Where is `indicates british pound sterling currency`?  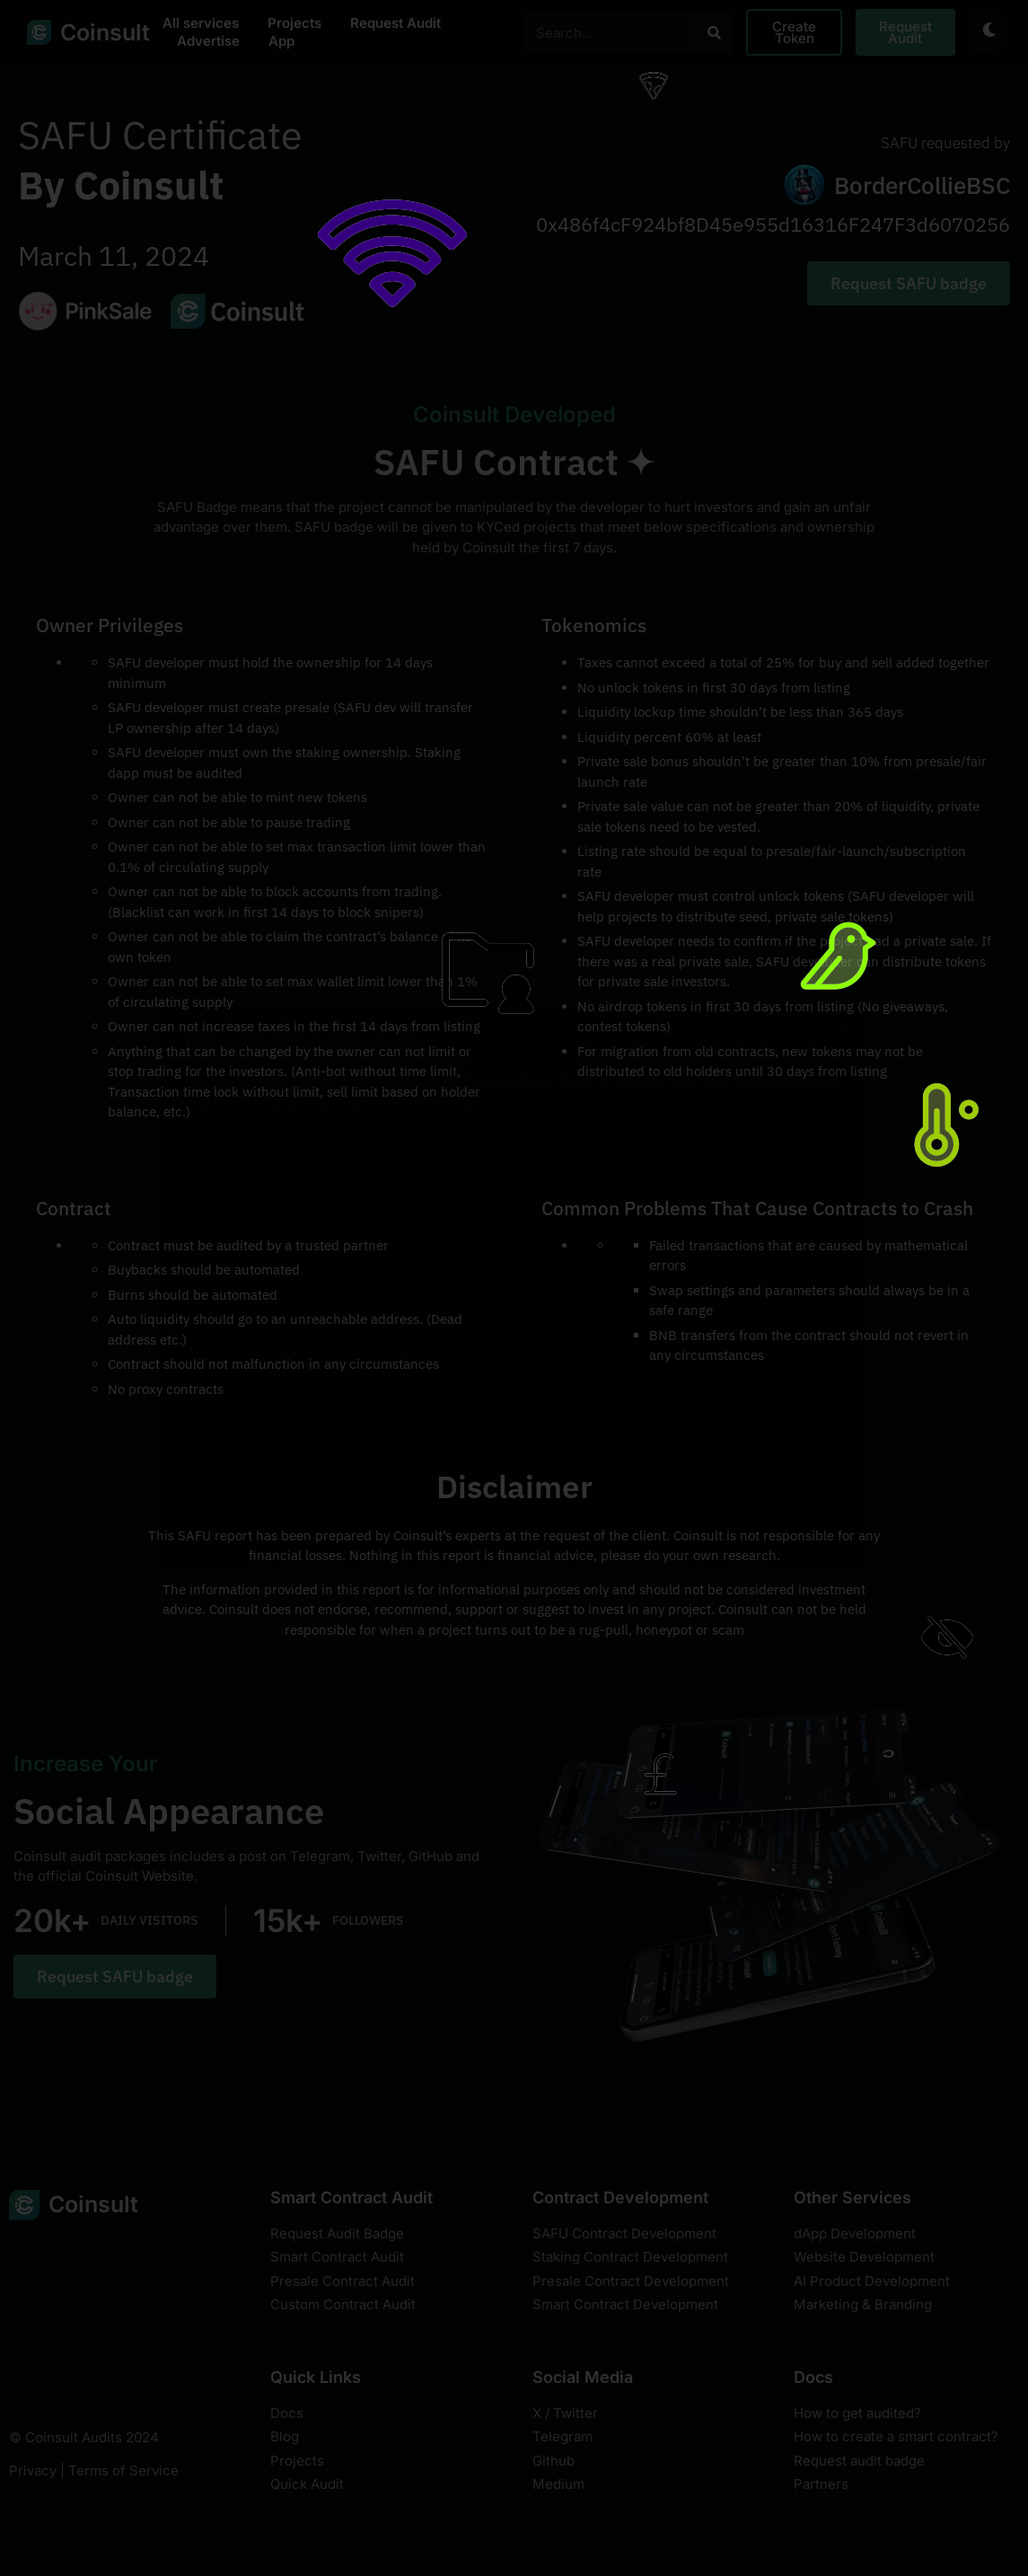
indicates british pound sterling currency is located at coordinates (663, 1775).